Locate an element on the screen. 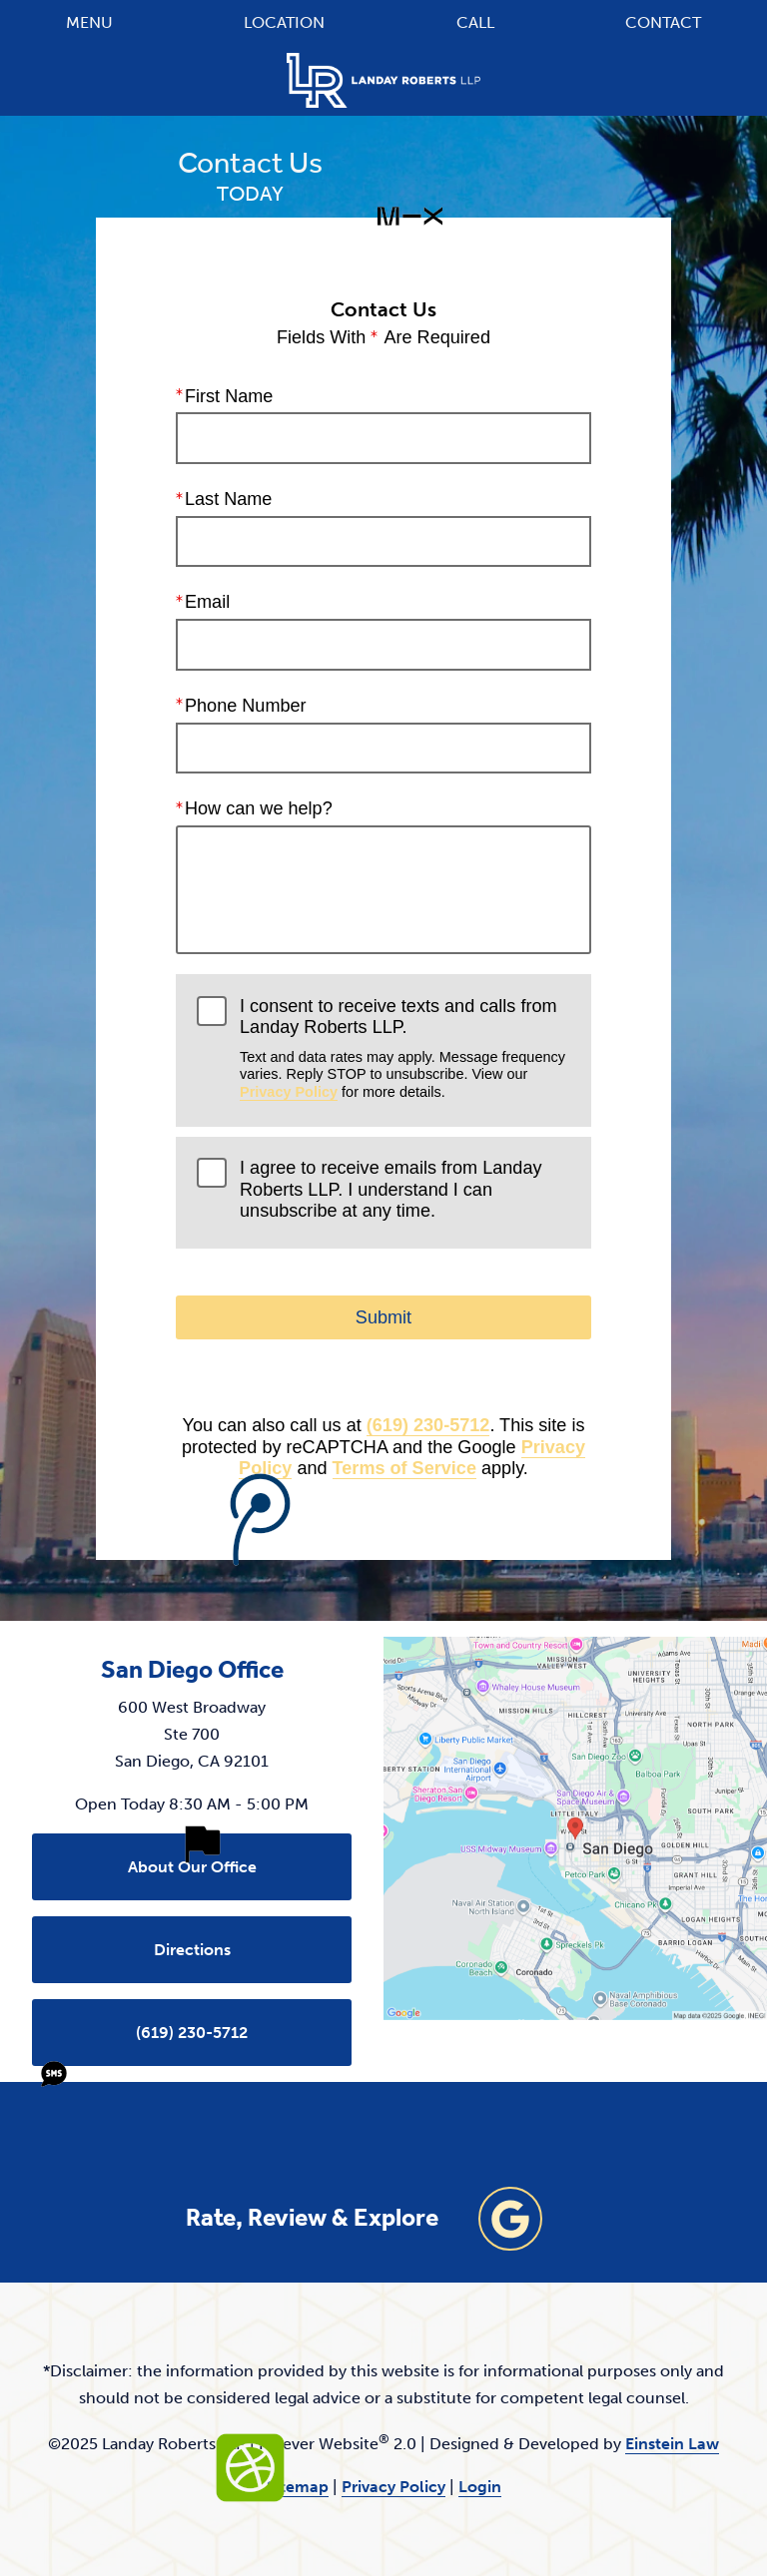  open mixcloud app or website is located at coordinates (409, 216).